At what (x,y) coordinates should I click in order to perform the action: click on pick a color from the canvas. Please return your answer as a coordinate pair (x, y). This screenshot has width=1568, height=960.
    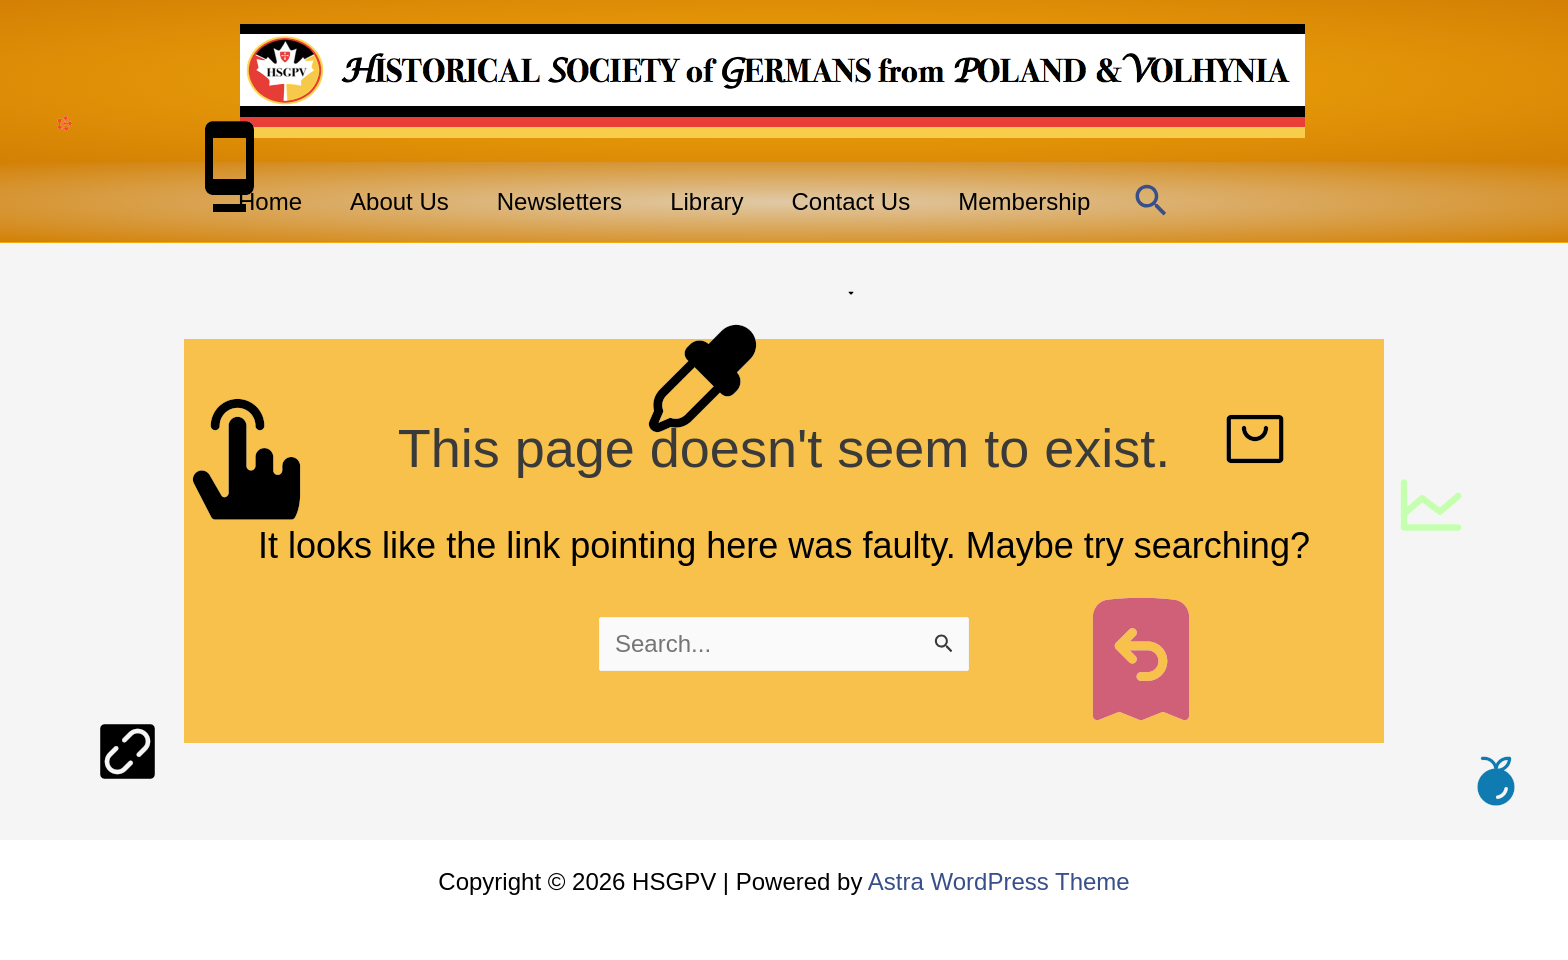
    Looking at the image, I should click on (702, 378).